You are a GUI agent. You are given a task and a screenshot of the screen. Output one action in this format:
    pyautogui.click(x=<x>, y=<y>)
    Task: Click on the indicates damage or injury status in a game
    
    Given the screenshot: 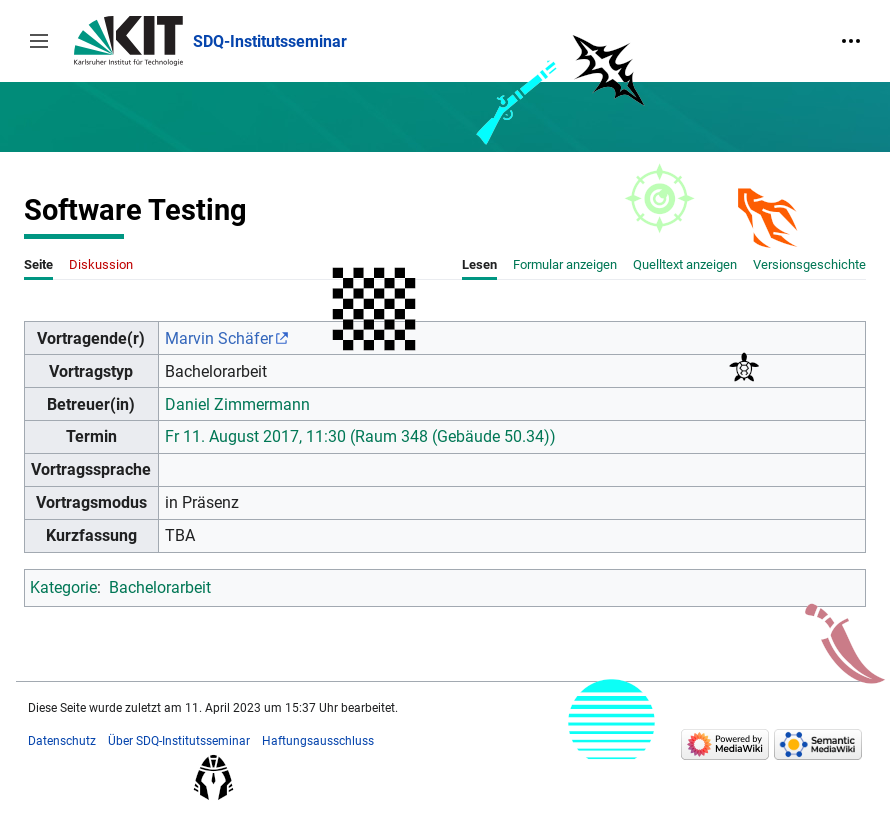 What is the action you would take?
    pyautogui.click(x=608, y=70)
    